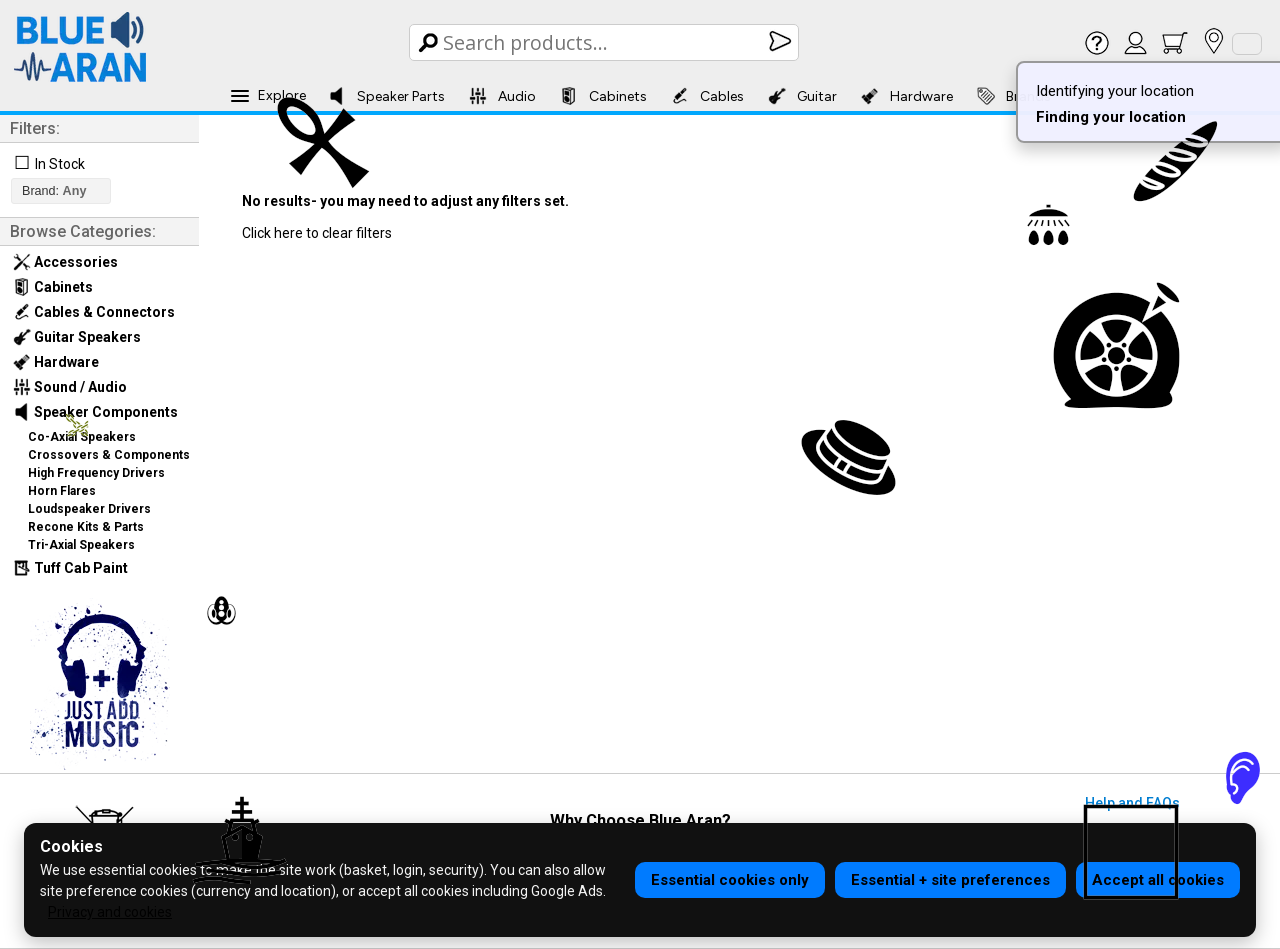  What do you see at coordinates (848, 457) in the screenshot?
I see `select a hat accessory for your character` at bounding box center [848, 457].